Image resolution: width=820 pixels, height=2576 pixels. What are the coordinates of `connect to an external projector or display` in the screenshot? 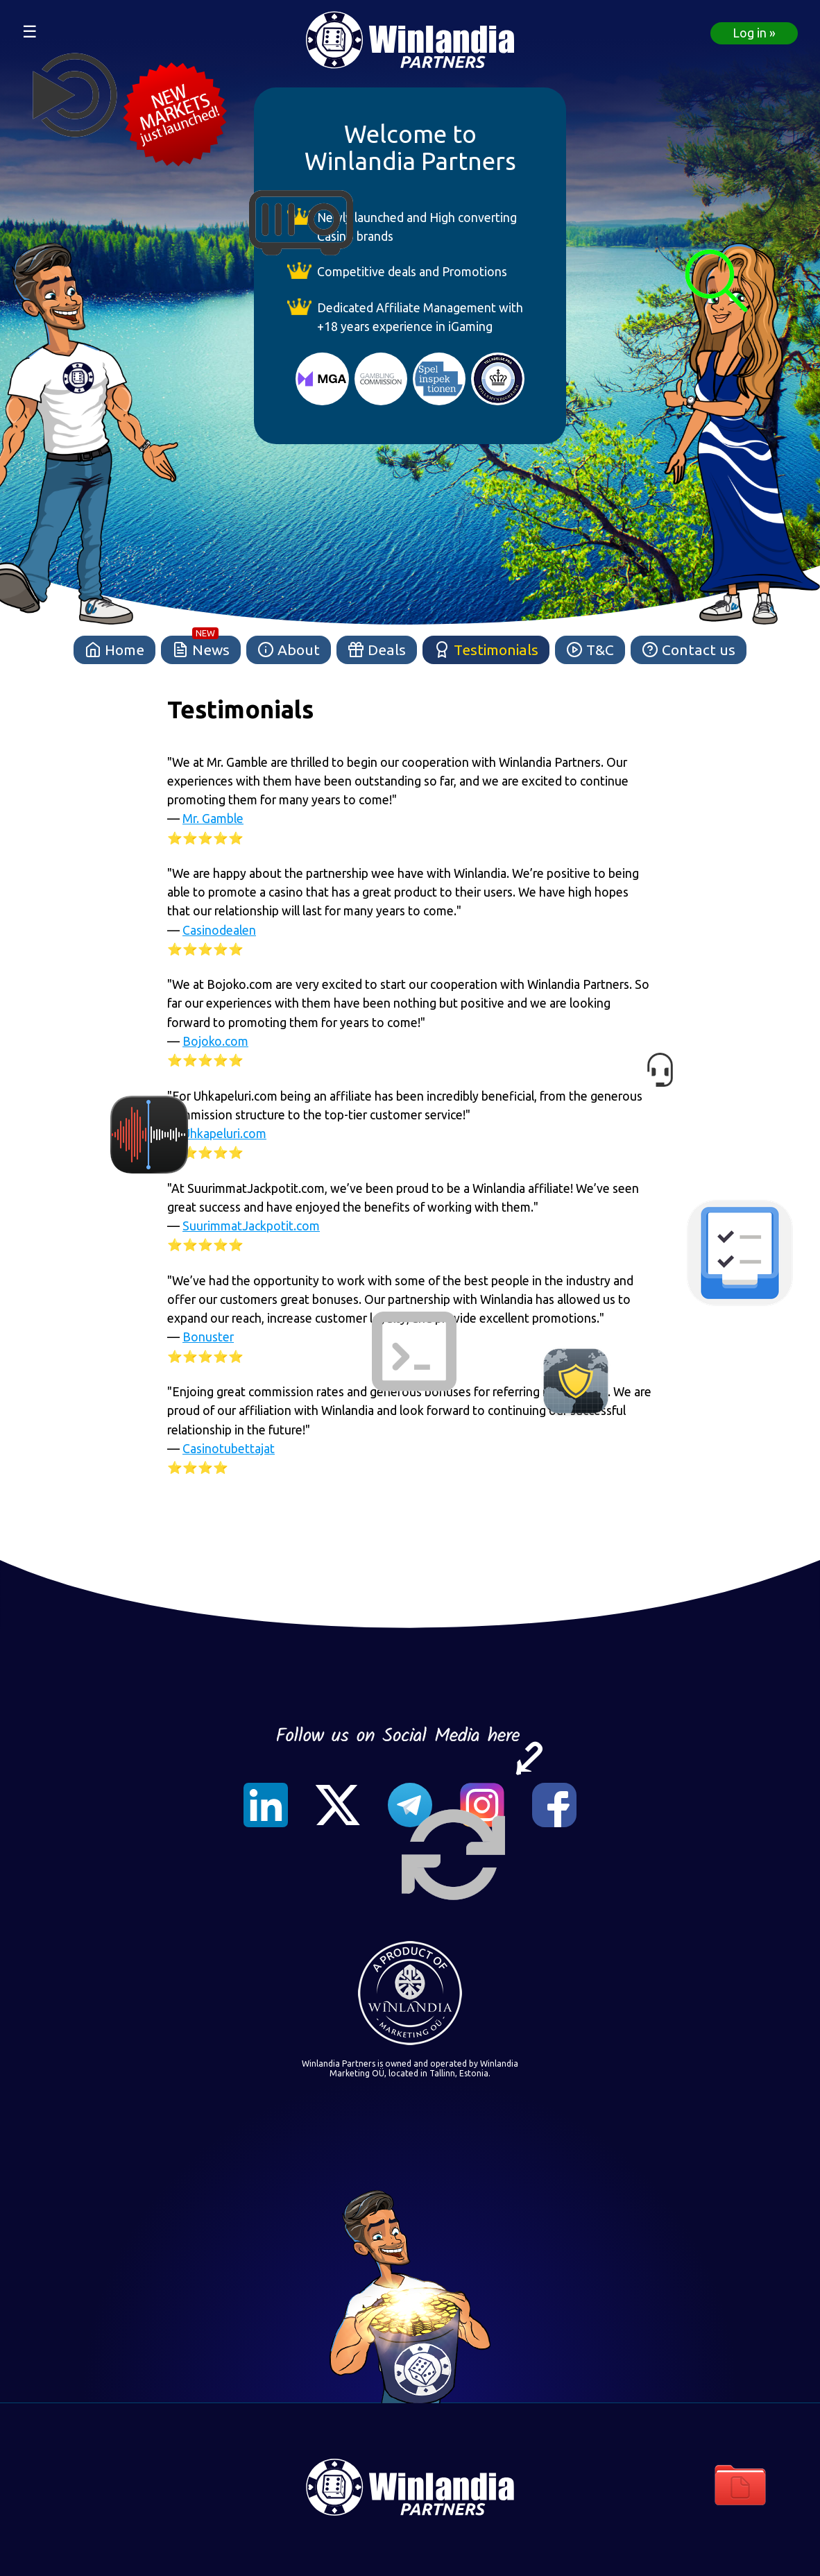 It's located at (301, 223).